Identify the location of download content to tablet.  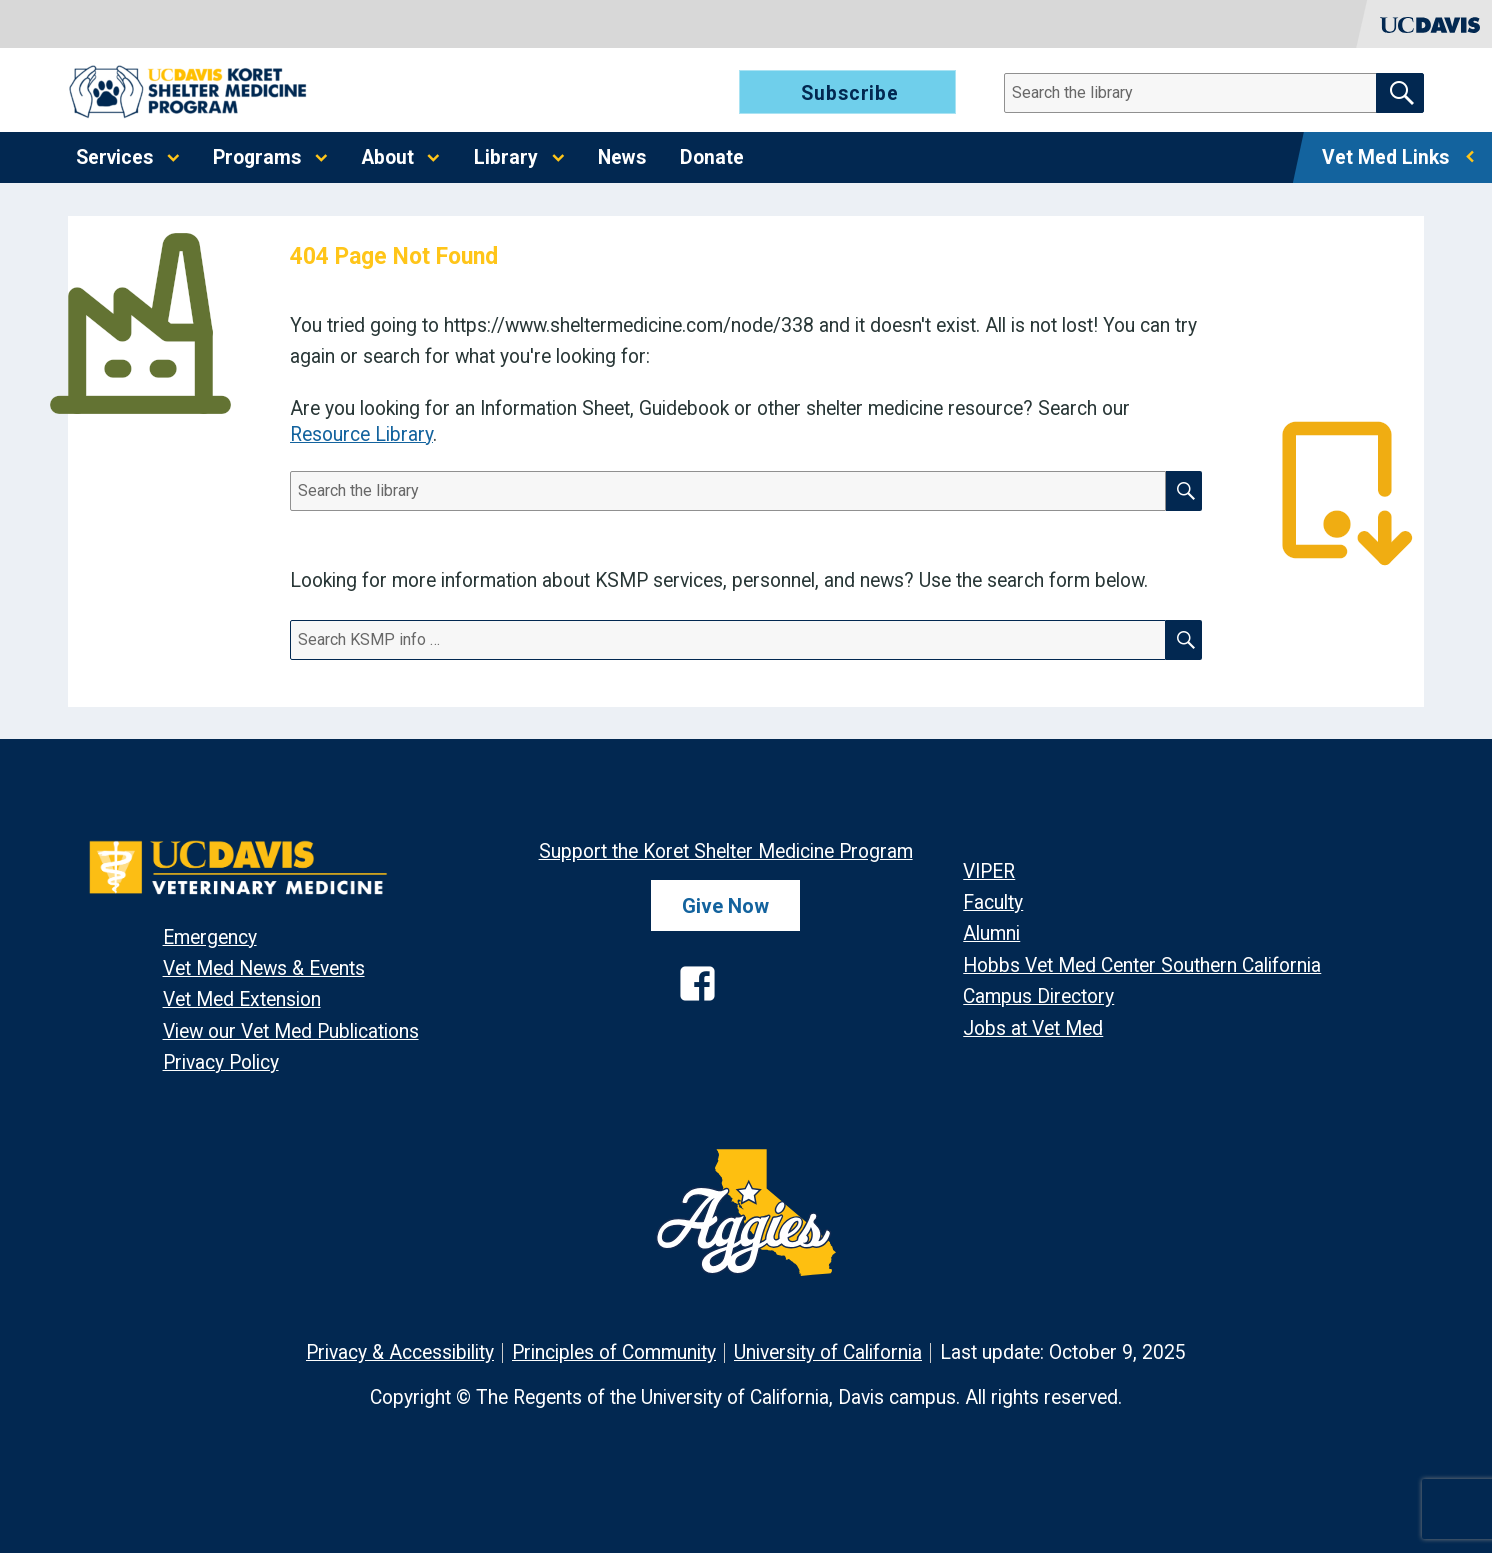
(1337, 490).